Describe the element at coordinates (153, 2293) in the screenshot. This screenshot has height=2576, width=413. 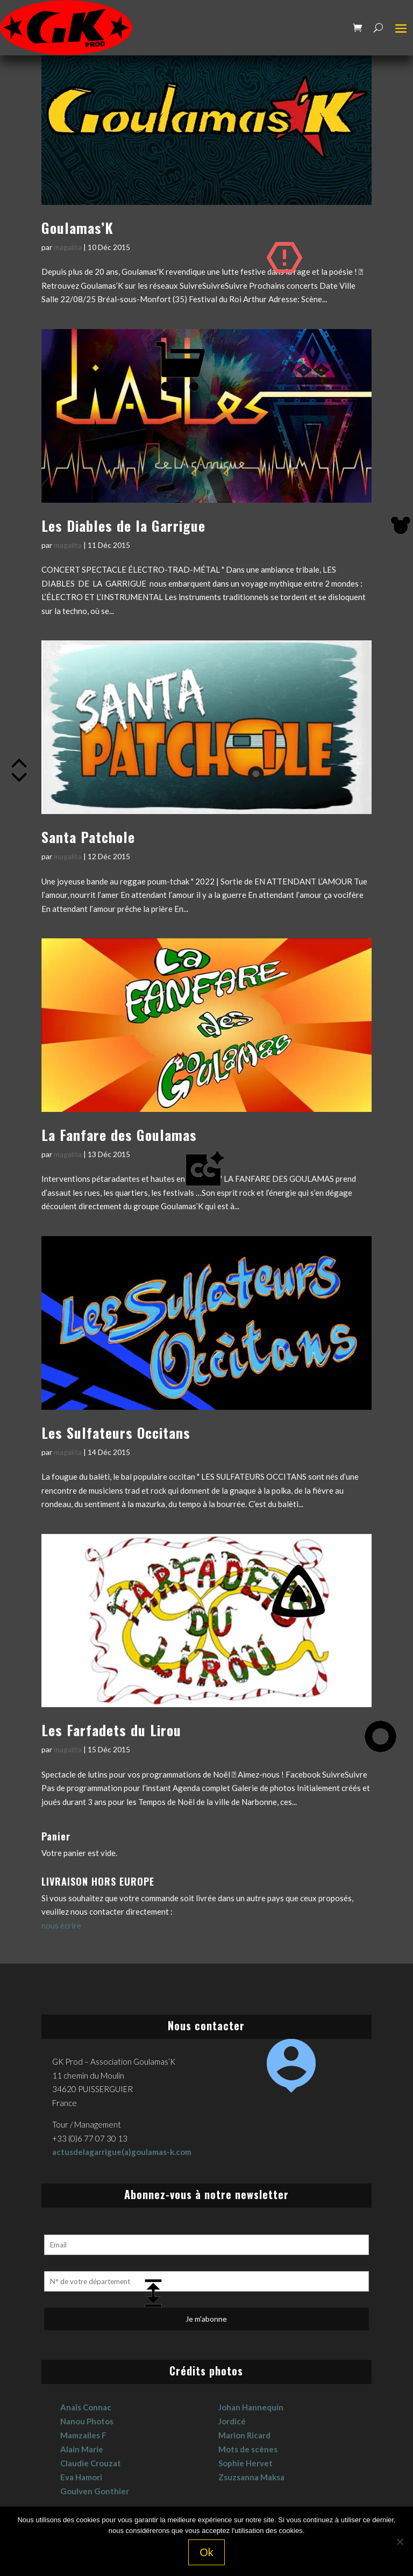
I see `expand content to full height` at that location.